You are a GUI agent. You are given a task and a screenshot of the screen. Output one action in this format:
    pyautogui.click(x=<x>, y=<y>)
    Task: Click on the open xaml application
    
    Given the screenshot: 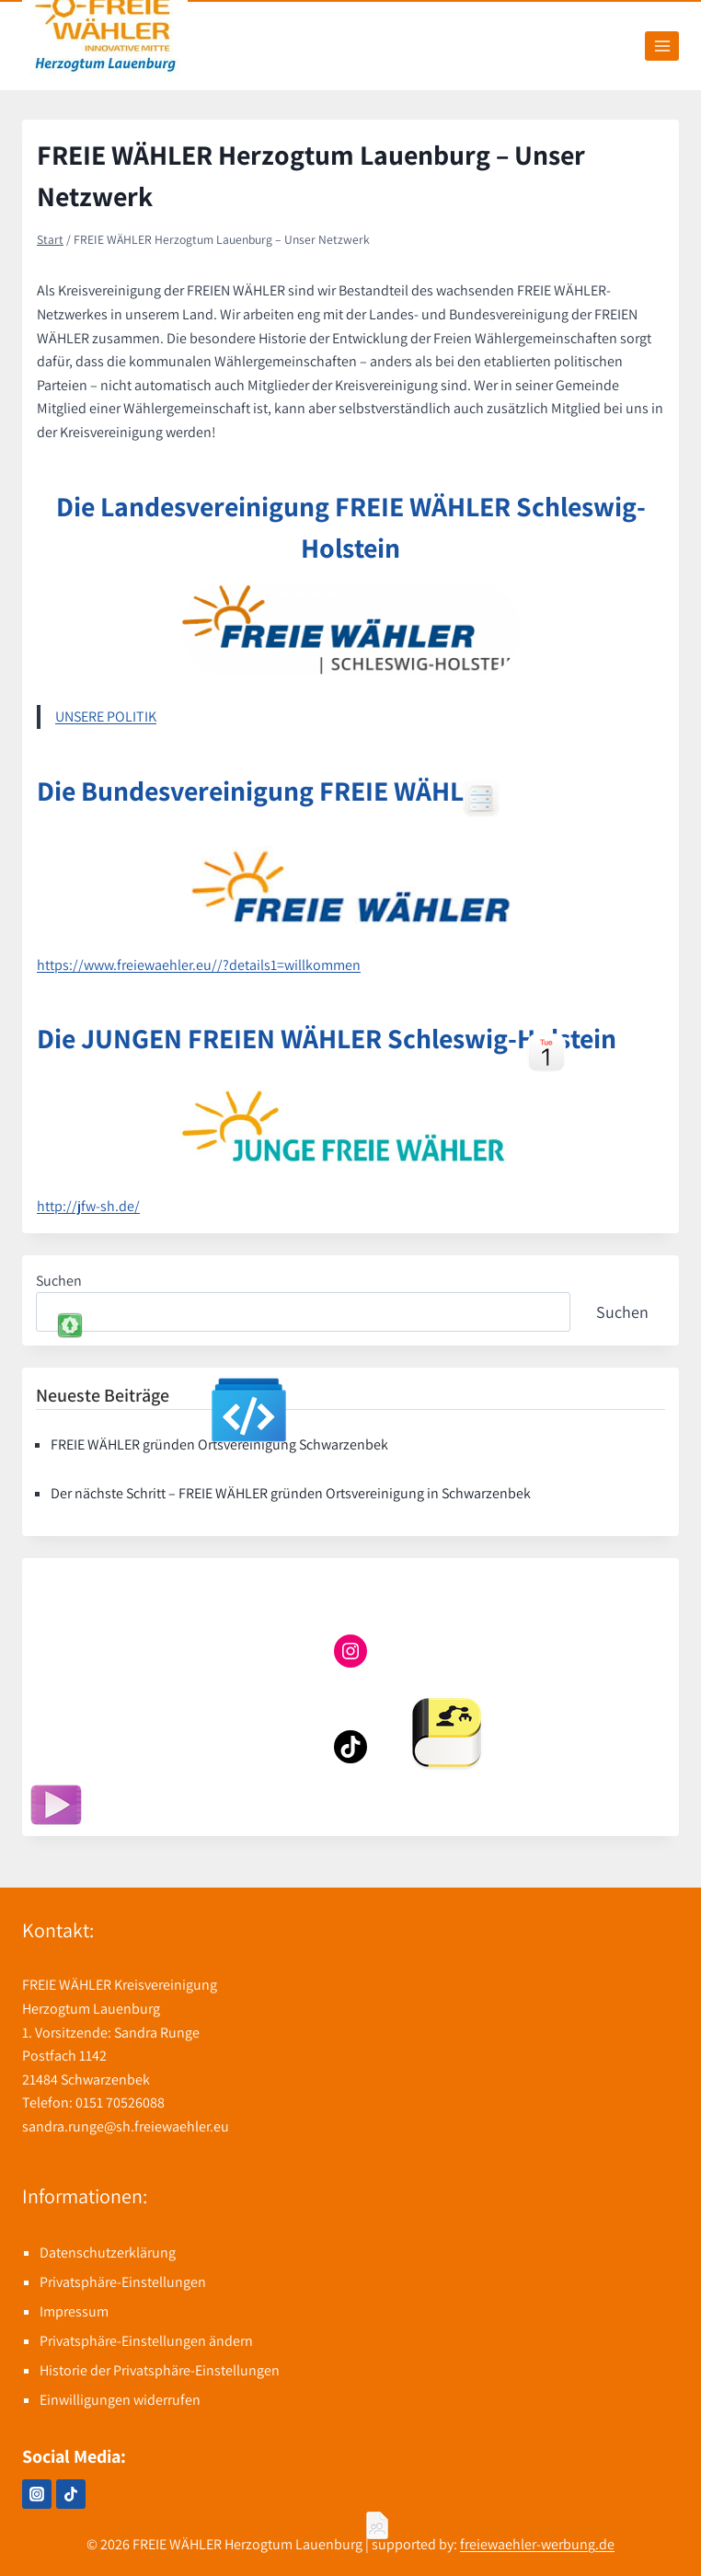 What is the action you would take?
    pyautogui.click(x=248, y=1411)
    